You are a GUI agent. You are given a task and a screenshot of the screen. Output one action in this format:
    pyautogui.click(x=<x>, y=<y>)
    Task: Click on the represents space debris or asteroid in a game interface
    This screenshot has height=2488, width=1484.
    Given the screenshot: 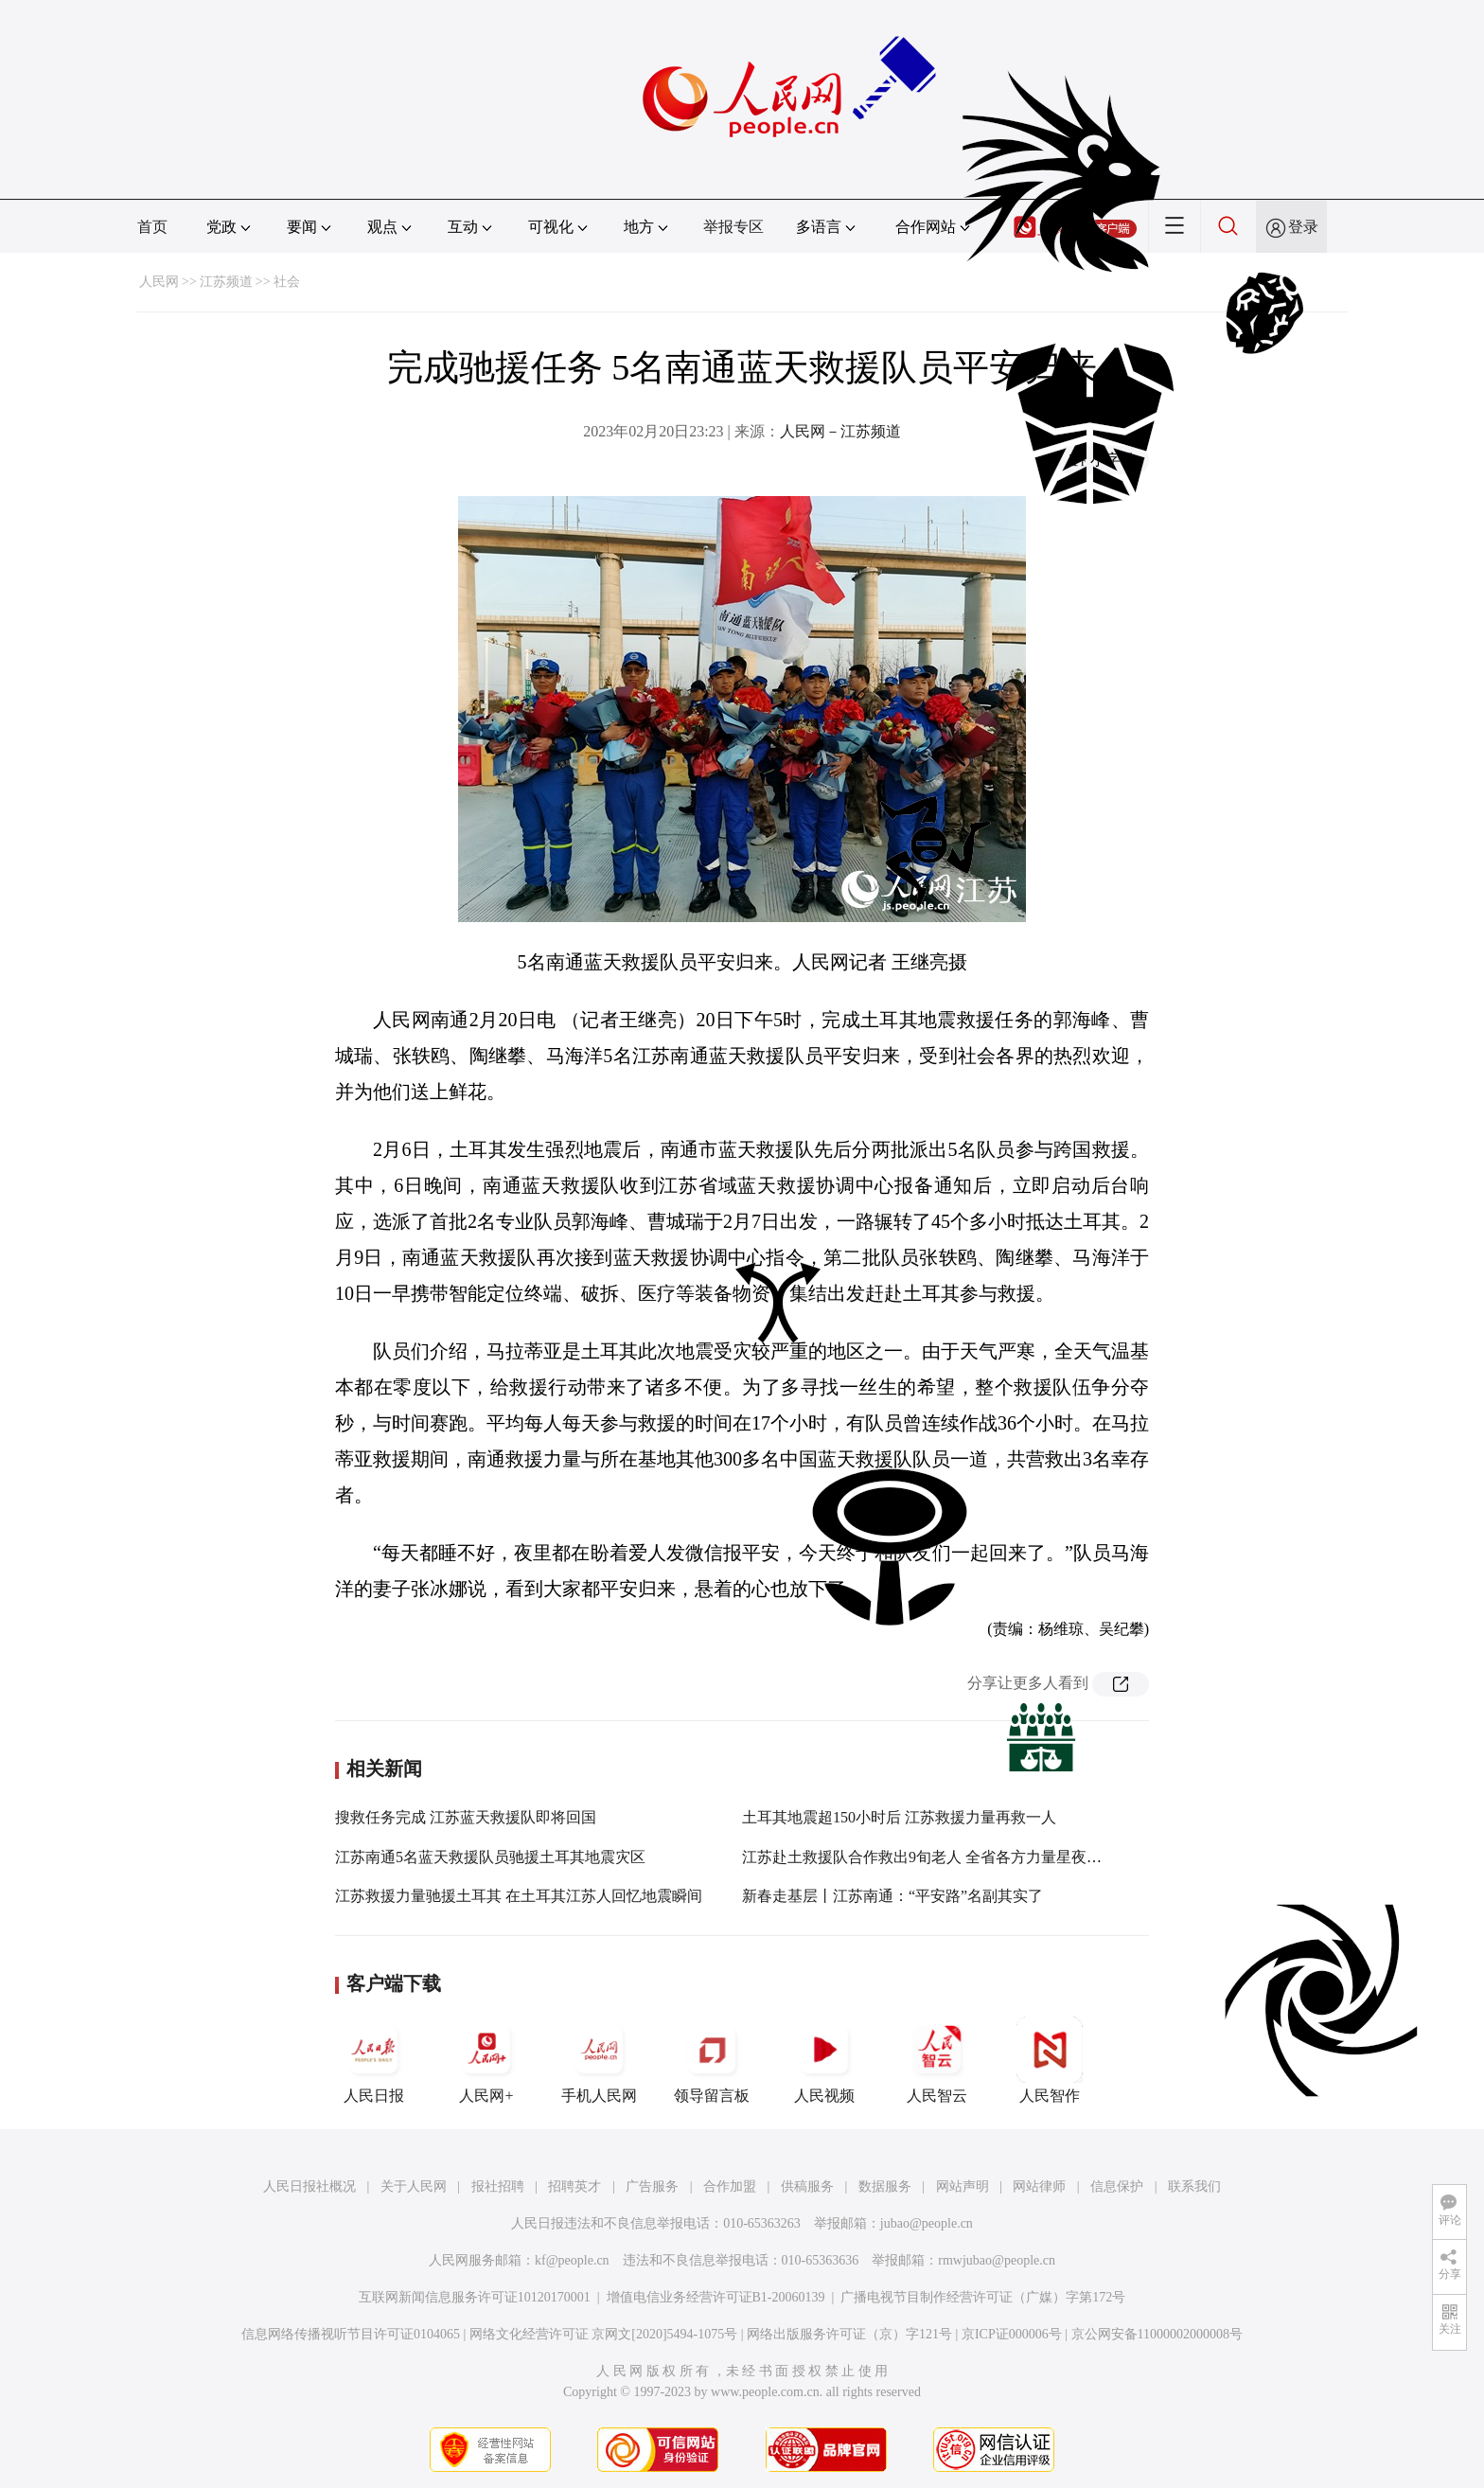 What is the action you would take?
    pyautogui.click(x=1262, y=311)
    